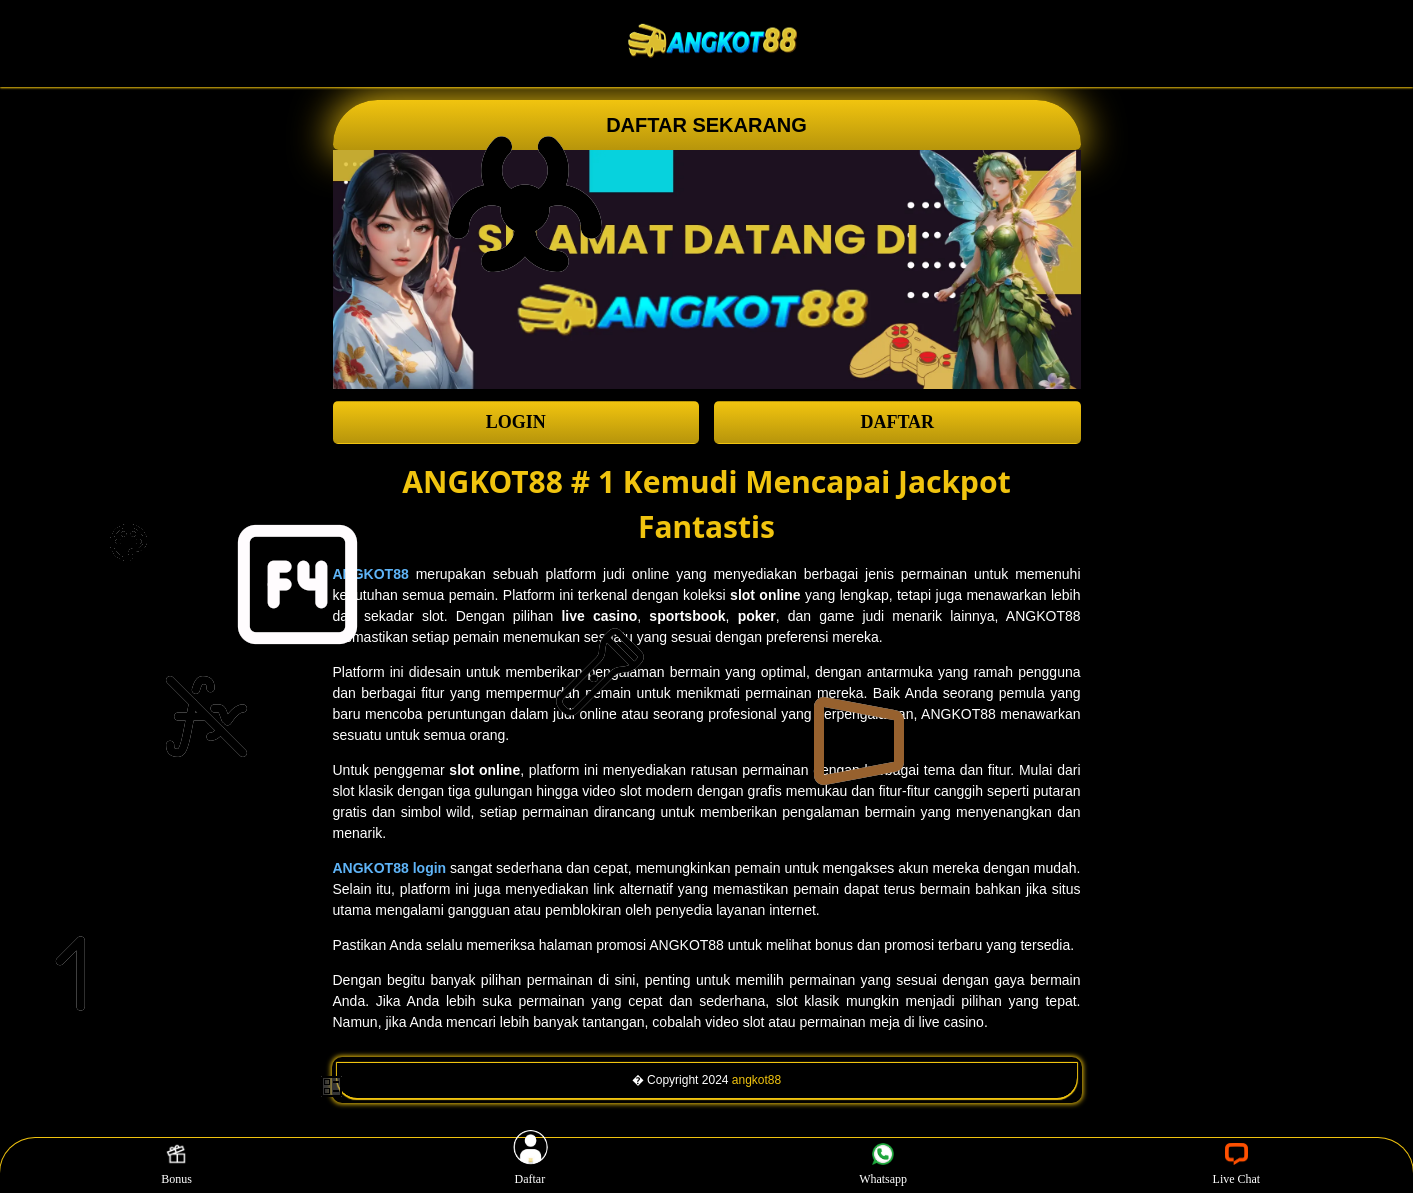 The height and width of the screenshot is (1193, 1413). I want to click on skew or shear object horizontally, so click(859, 741).